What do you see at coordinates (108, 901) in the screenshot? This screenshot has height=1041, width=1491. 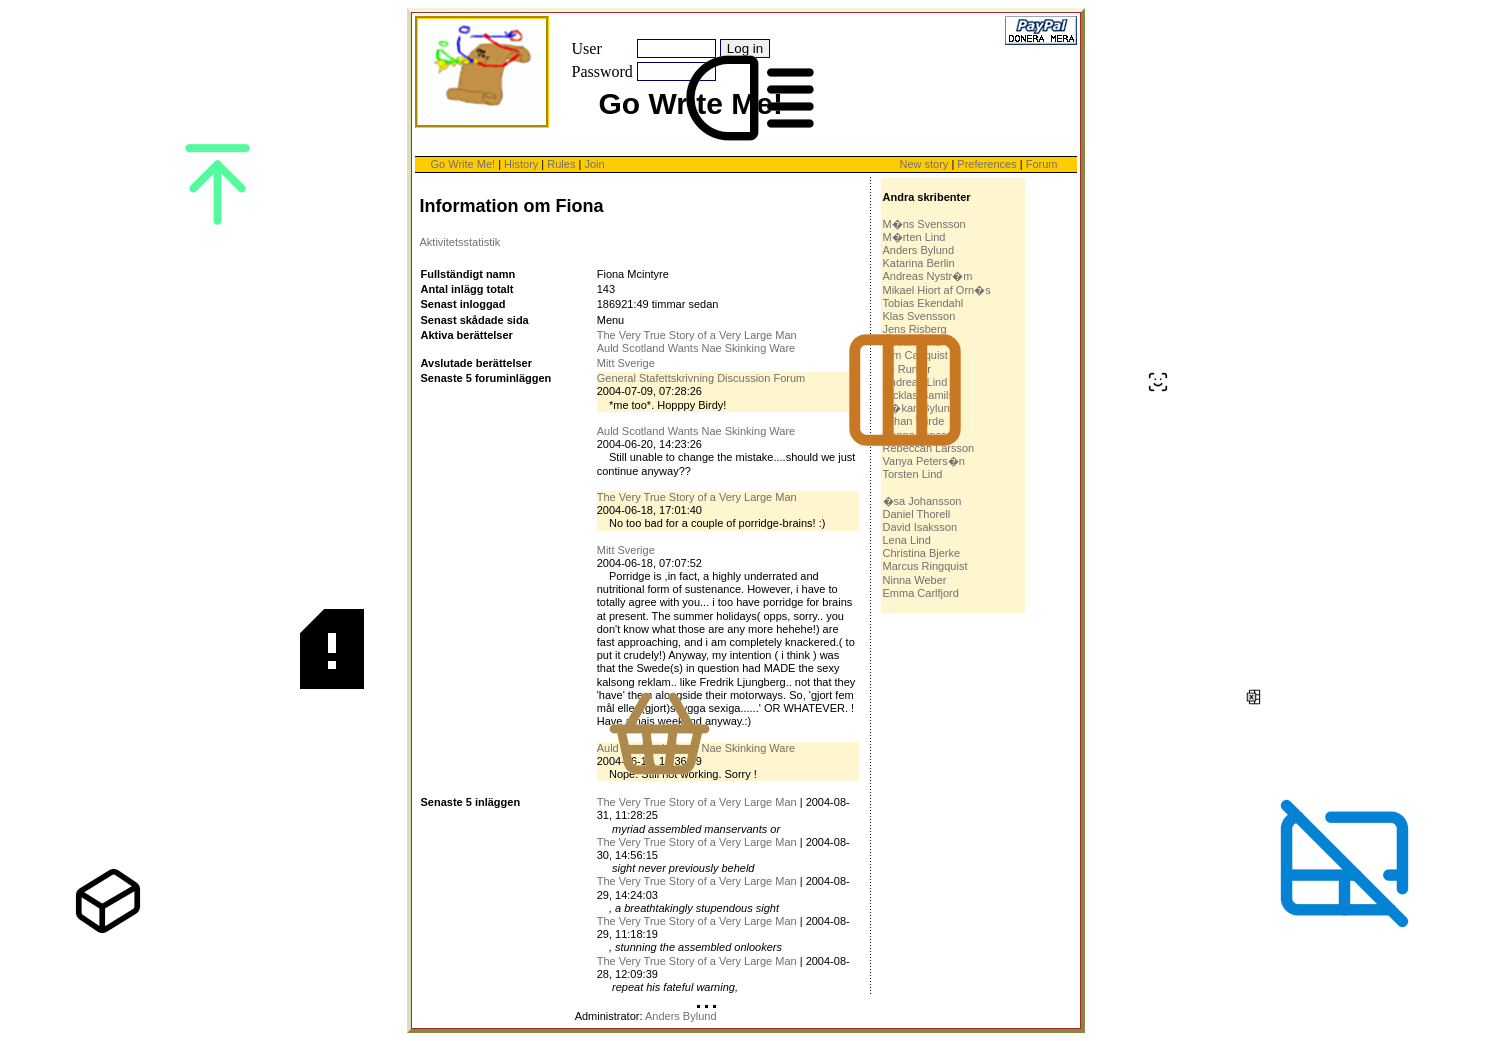 I see `view 3D object or model` at bounding box center [108, 901].